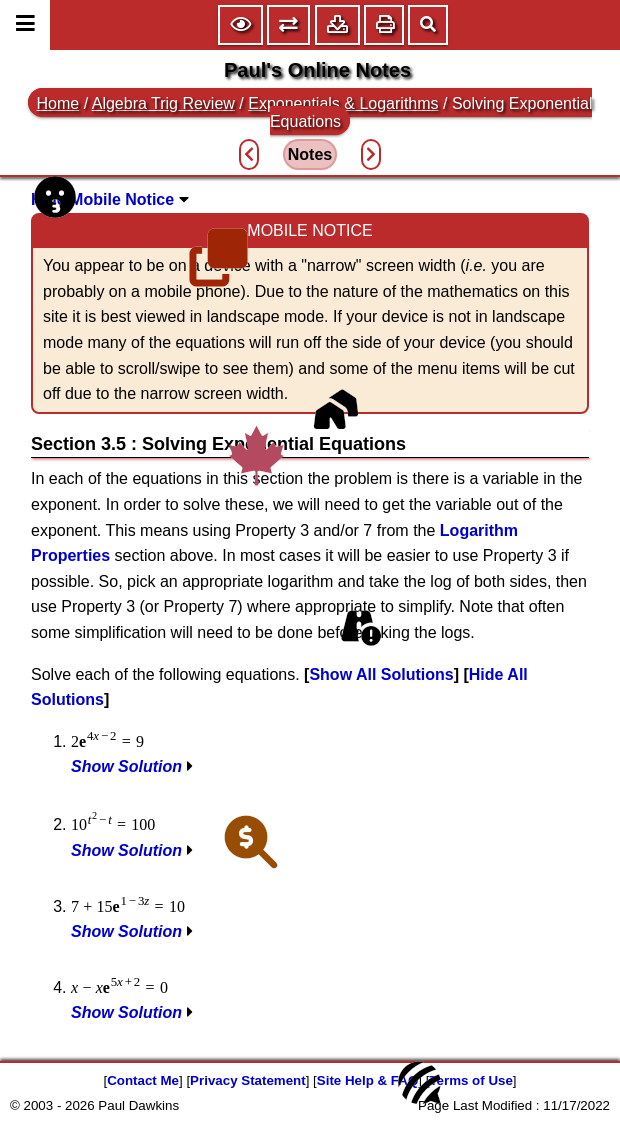 Image resolution: width=620 pixels, height=1123 pixels. What do you see at coordinates (218, 257) in the screenshot?
I see `duplicate or copy an item` at bounding box center [218, 257].